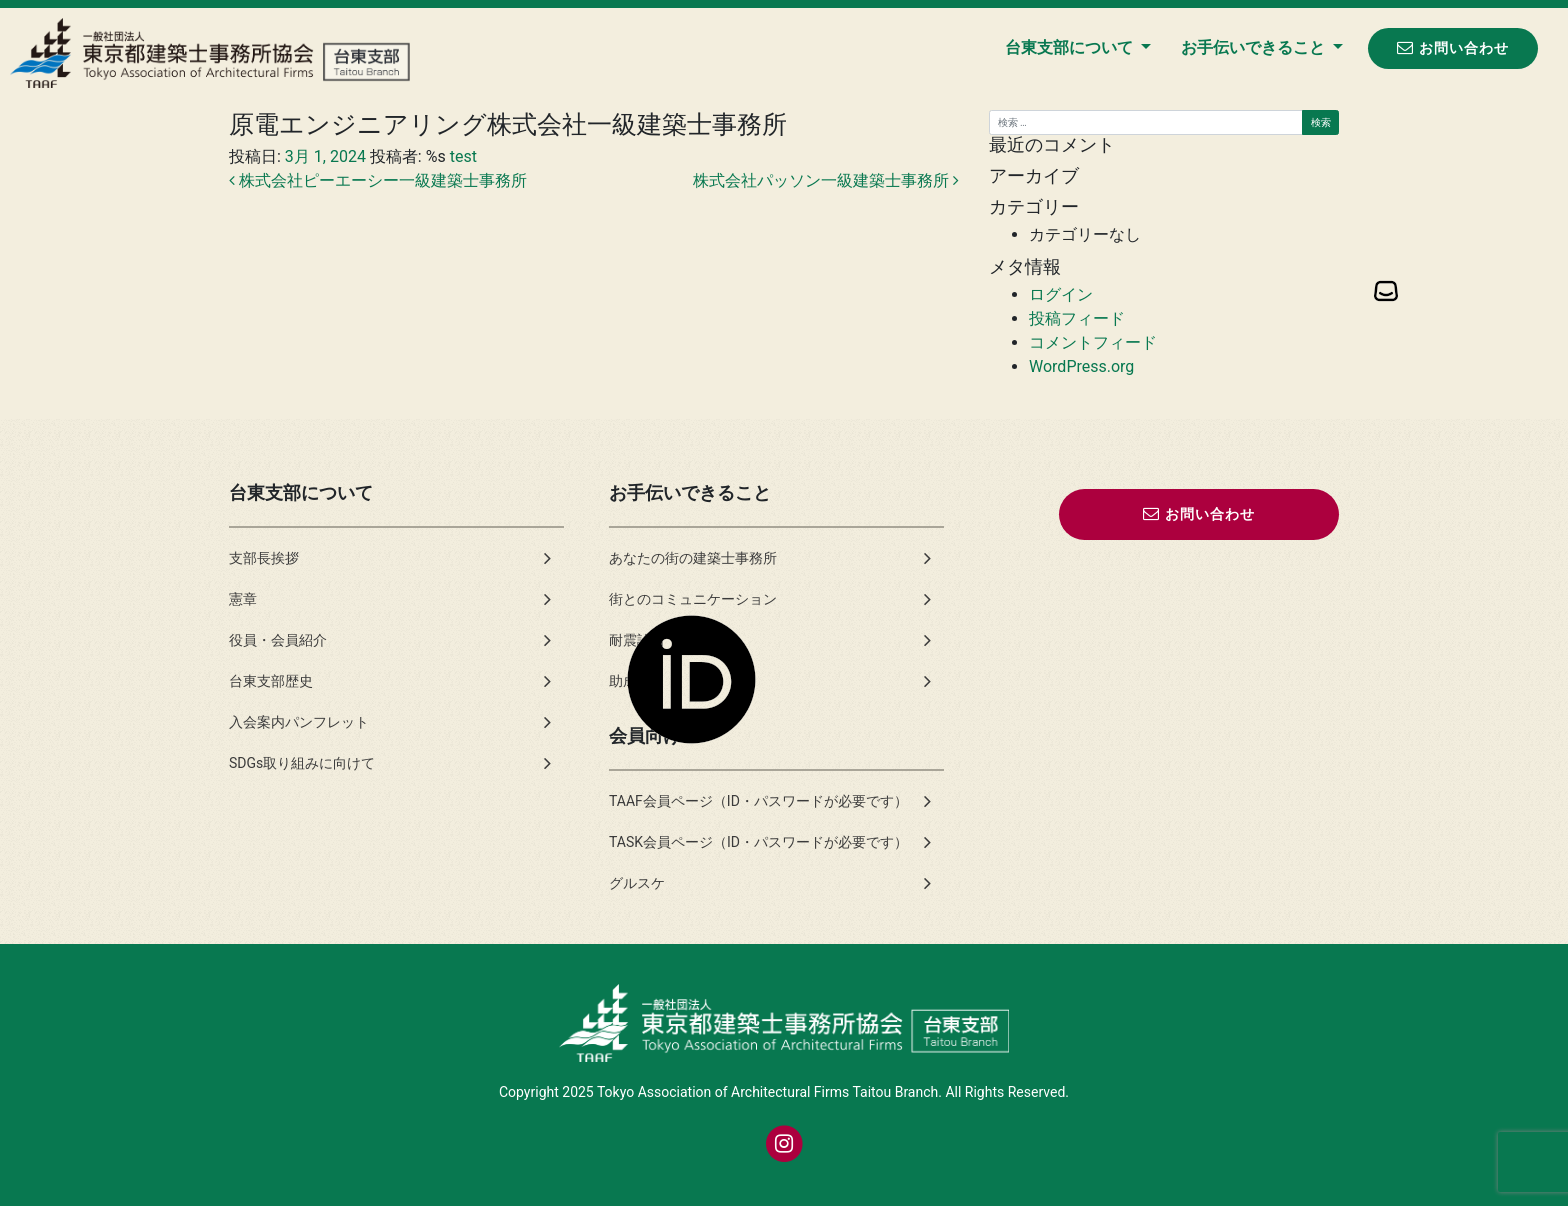  What do you see at coordinates (691, 679) in the screenshot?
I see `link to ORCID researcher profile` at bounding box center [691, 679].